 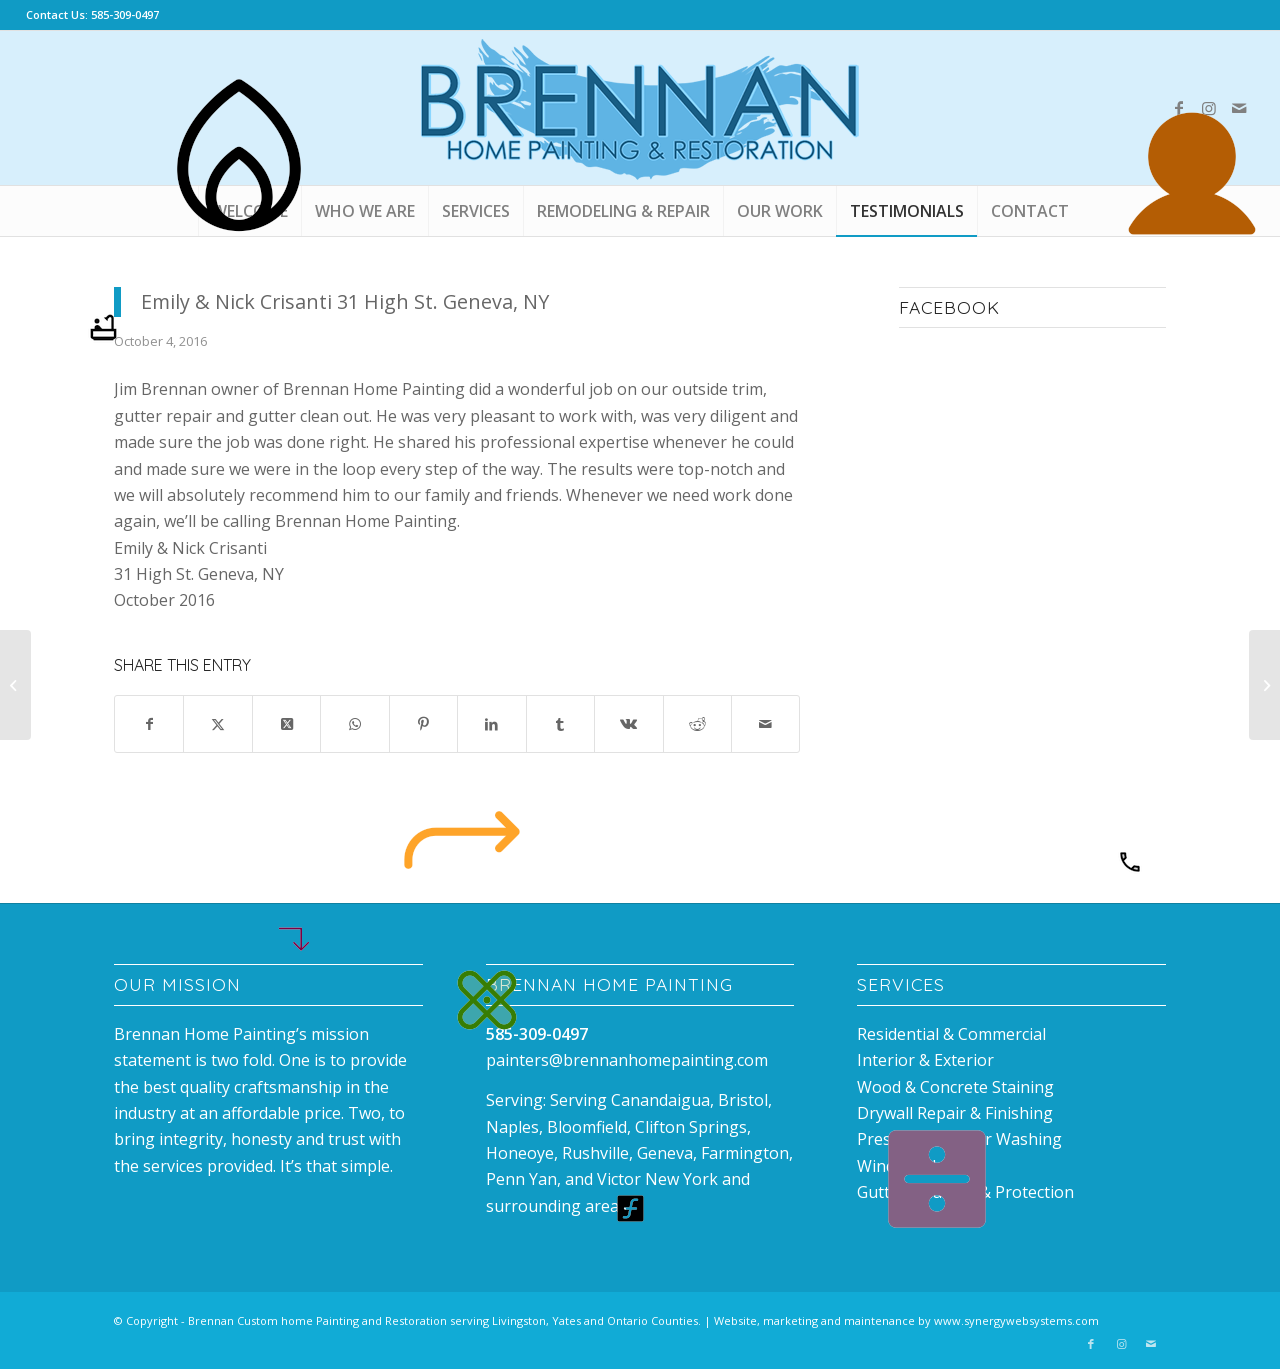 What do you see at coordinates (1192, 176) in the screenshot?
I see `view your profile` at bounding box center [1192, 176].